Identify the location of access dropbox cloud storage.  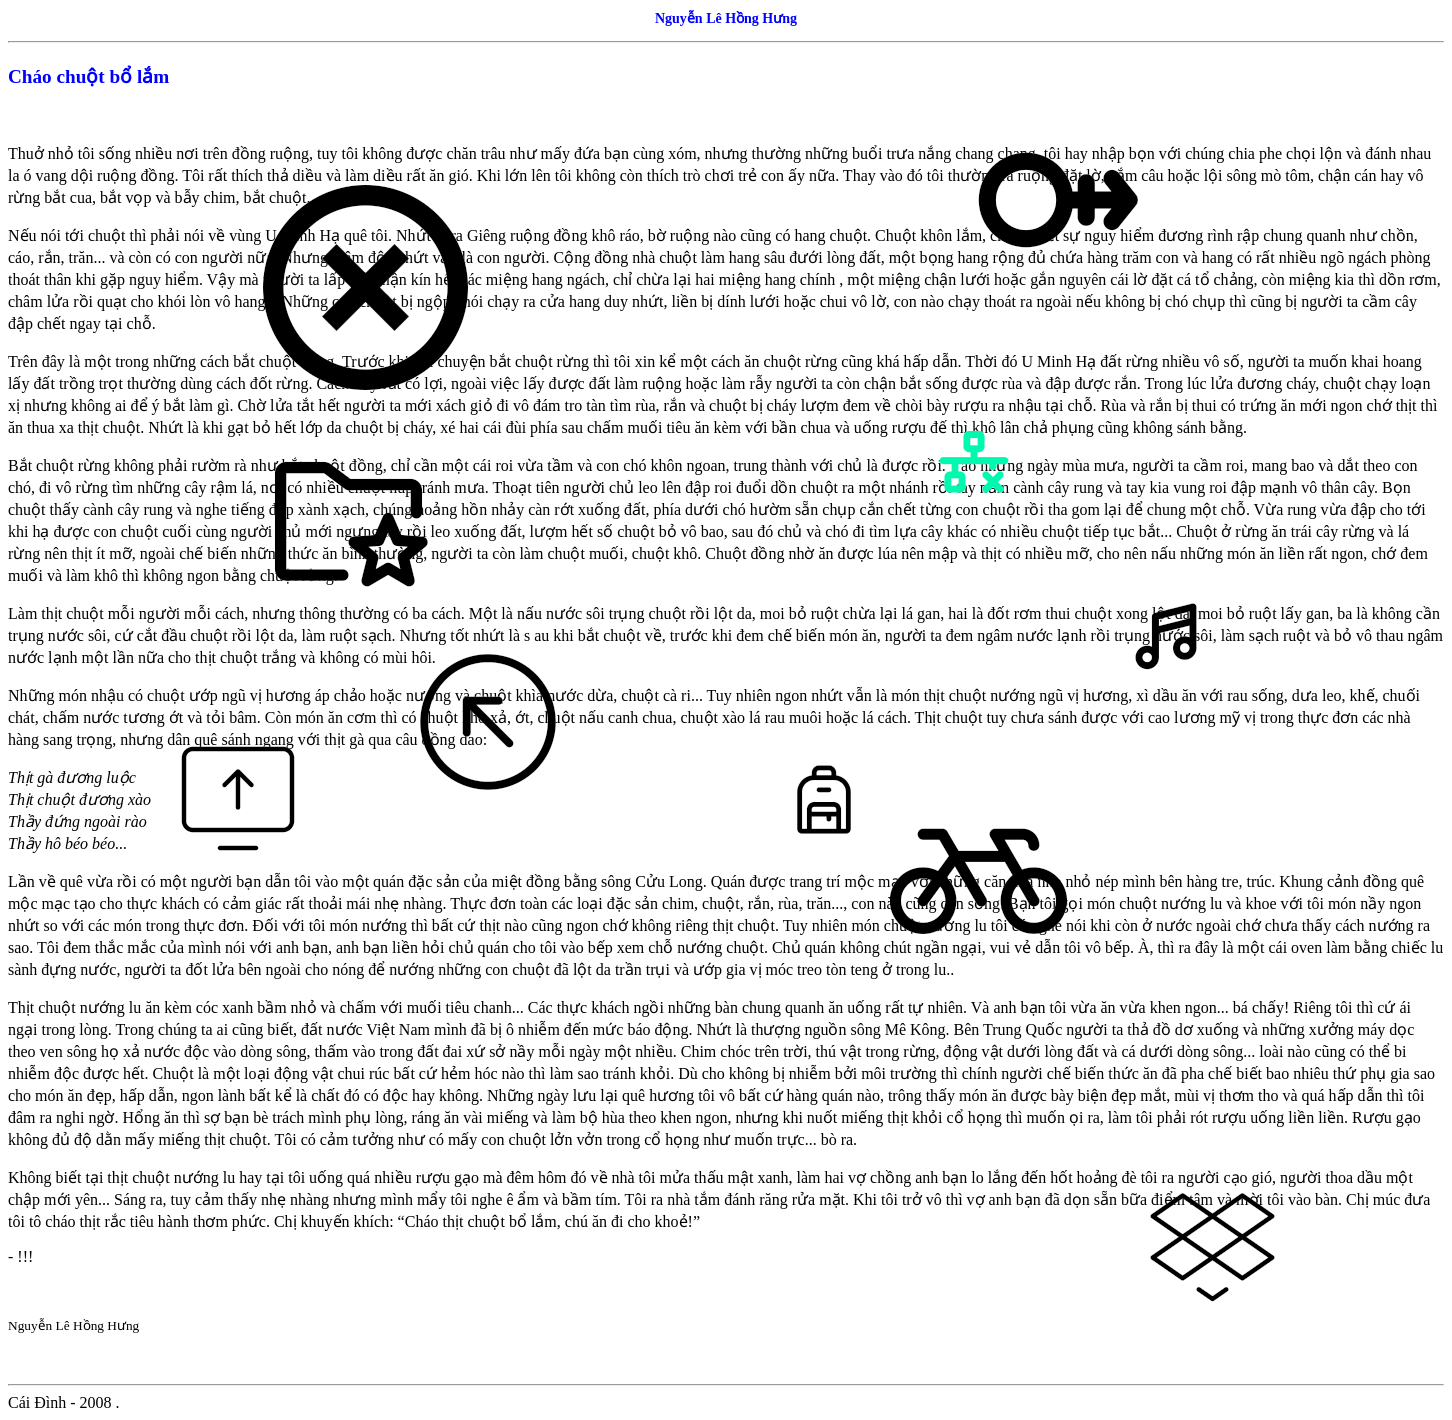
(1212, 1241).